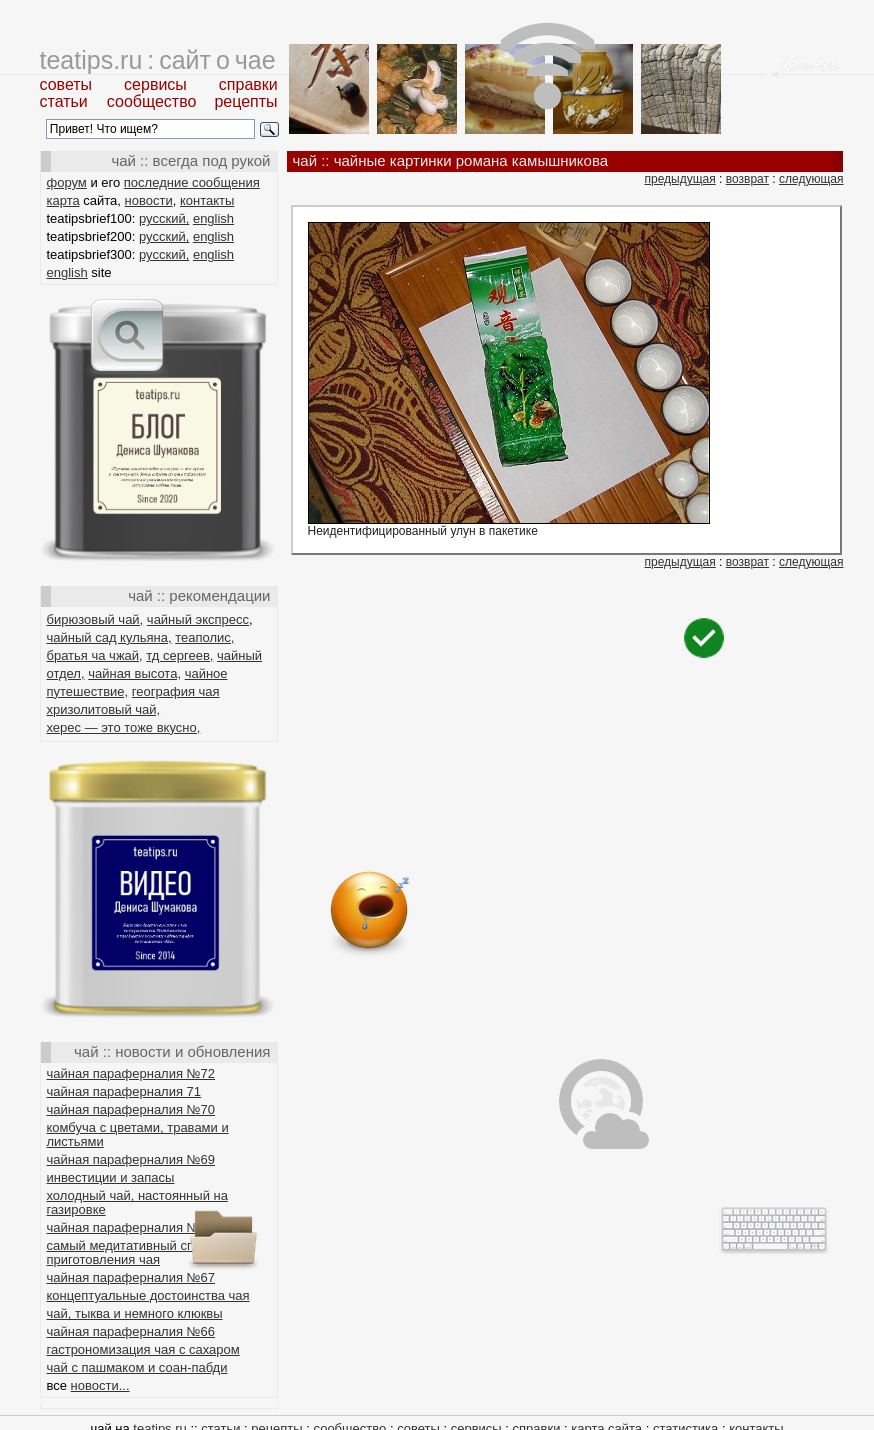 The image size is (874, 1430). I want to click on indicates partly cloudy night weather conditions, so click(601, 1101).